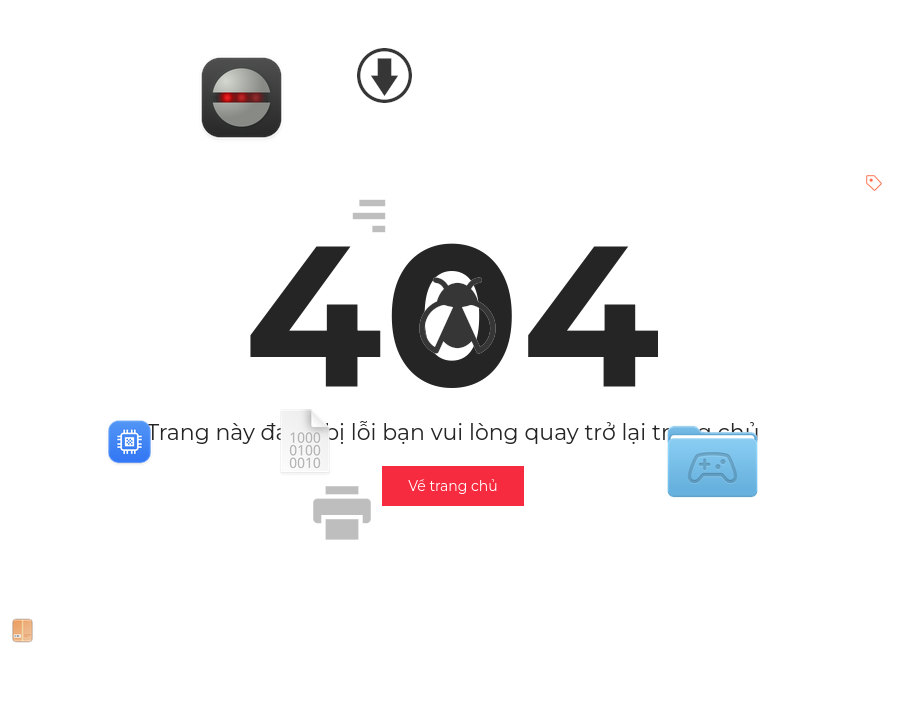  I want to click on access electronics or hardware settings, so click(129, 442).